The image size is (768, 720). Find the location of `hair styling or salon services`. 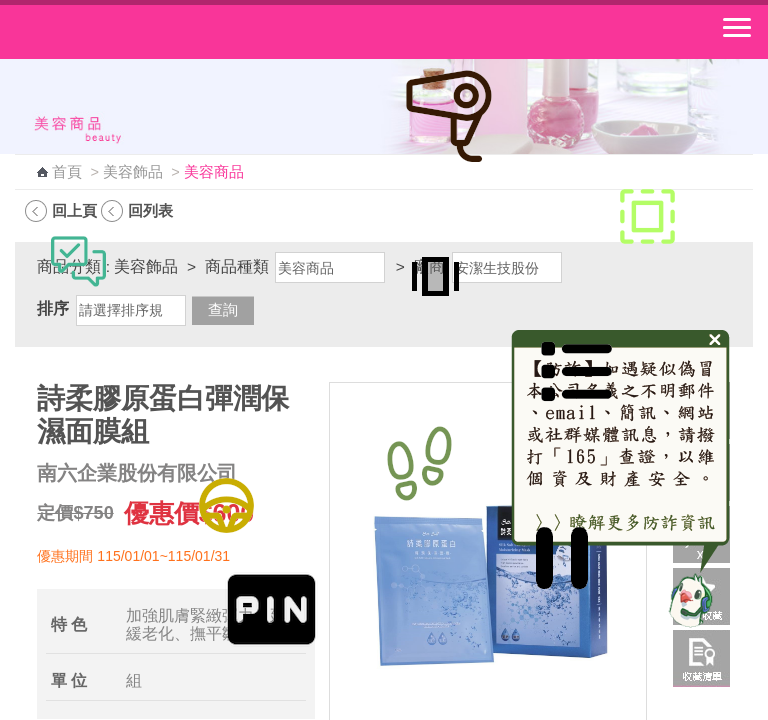

hair styling or salon services is located at coordinates (450, 111).